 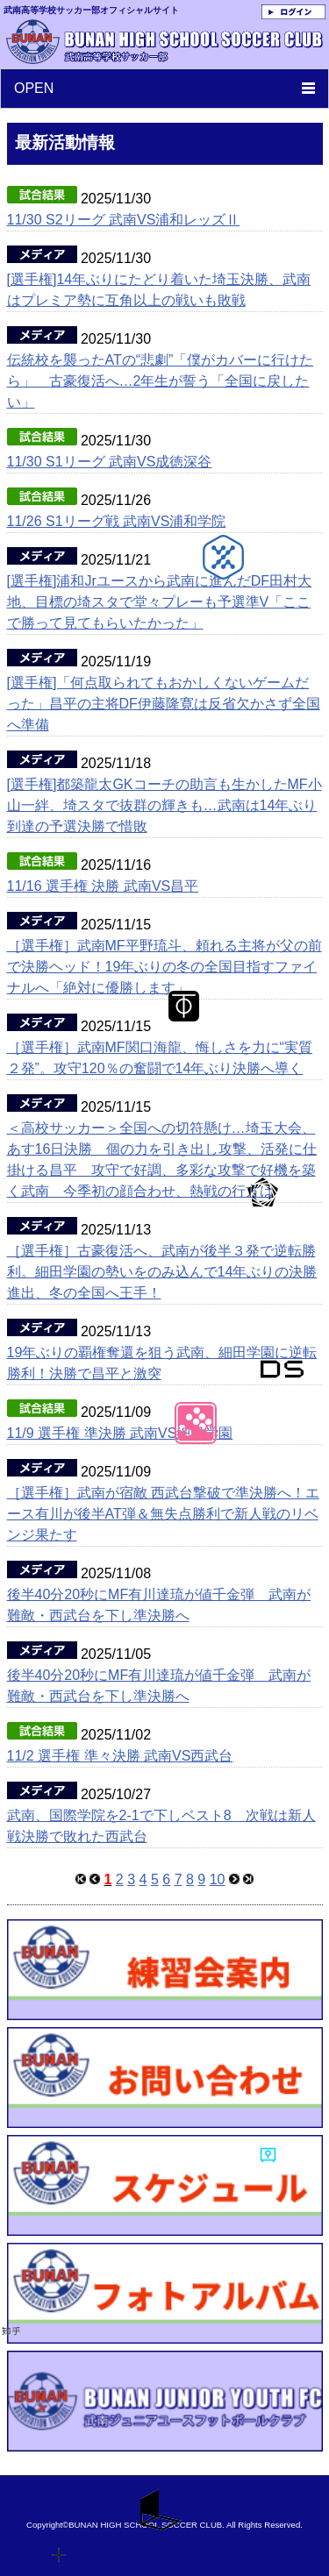 I want to click on open scilab application, so click(x=196, y=1423).